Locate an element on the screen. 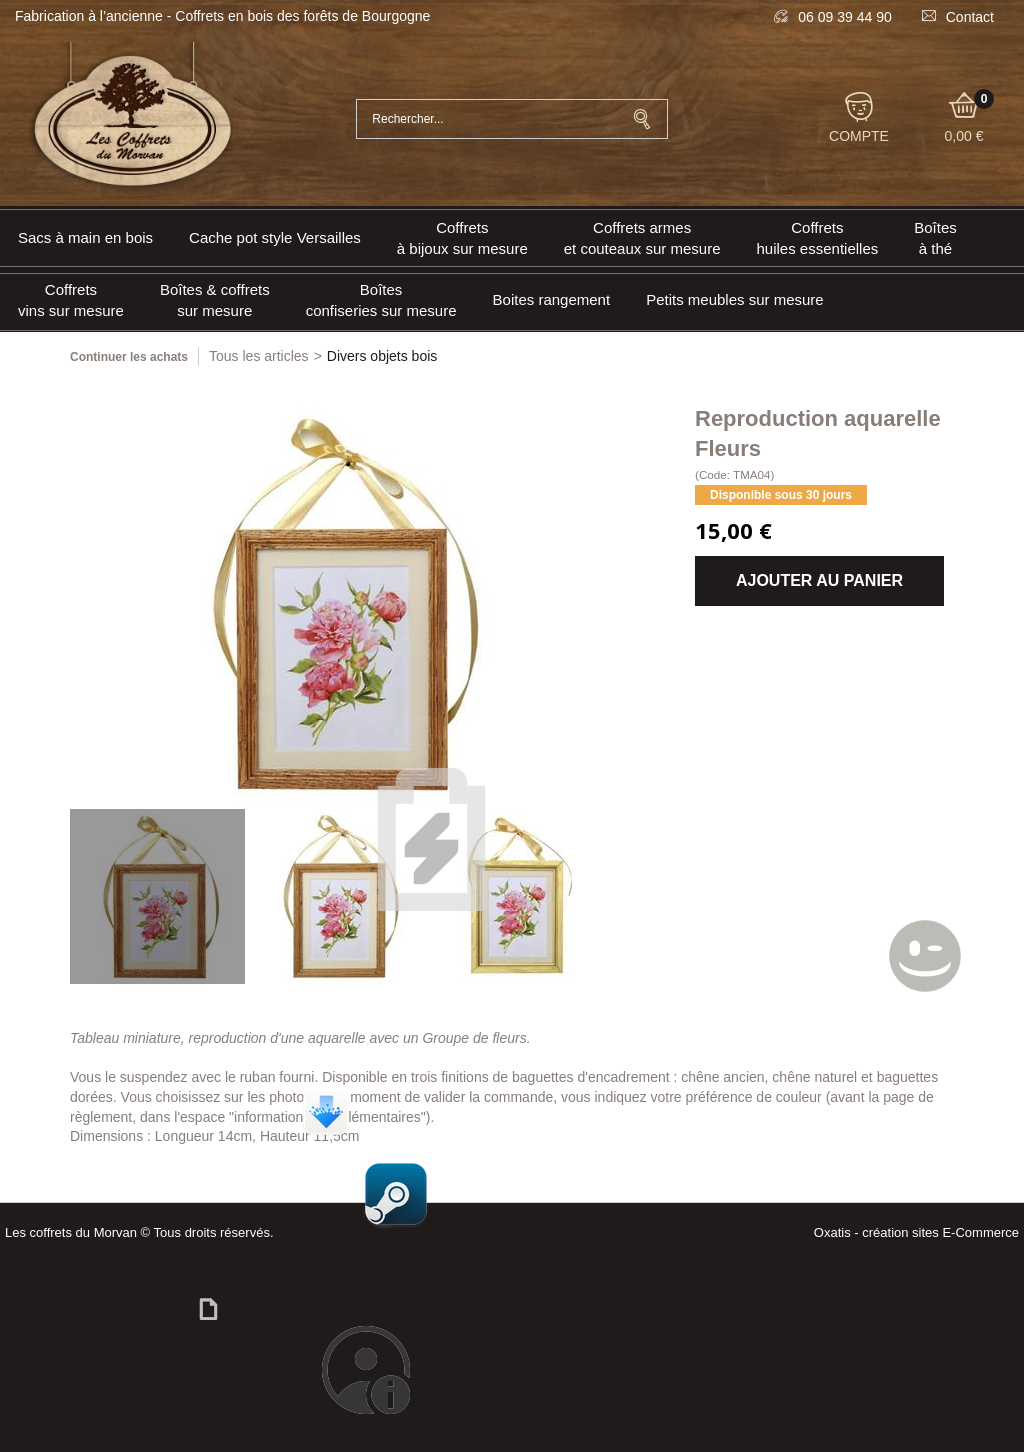 The image size is (1024, 1452). open the documents folder is located at coordinates (208, 1308).